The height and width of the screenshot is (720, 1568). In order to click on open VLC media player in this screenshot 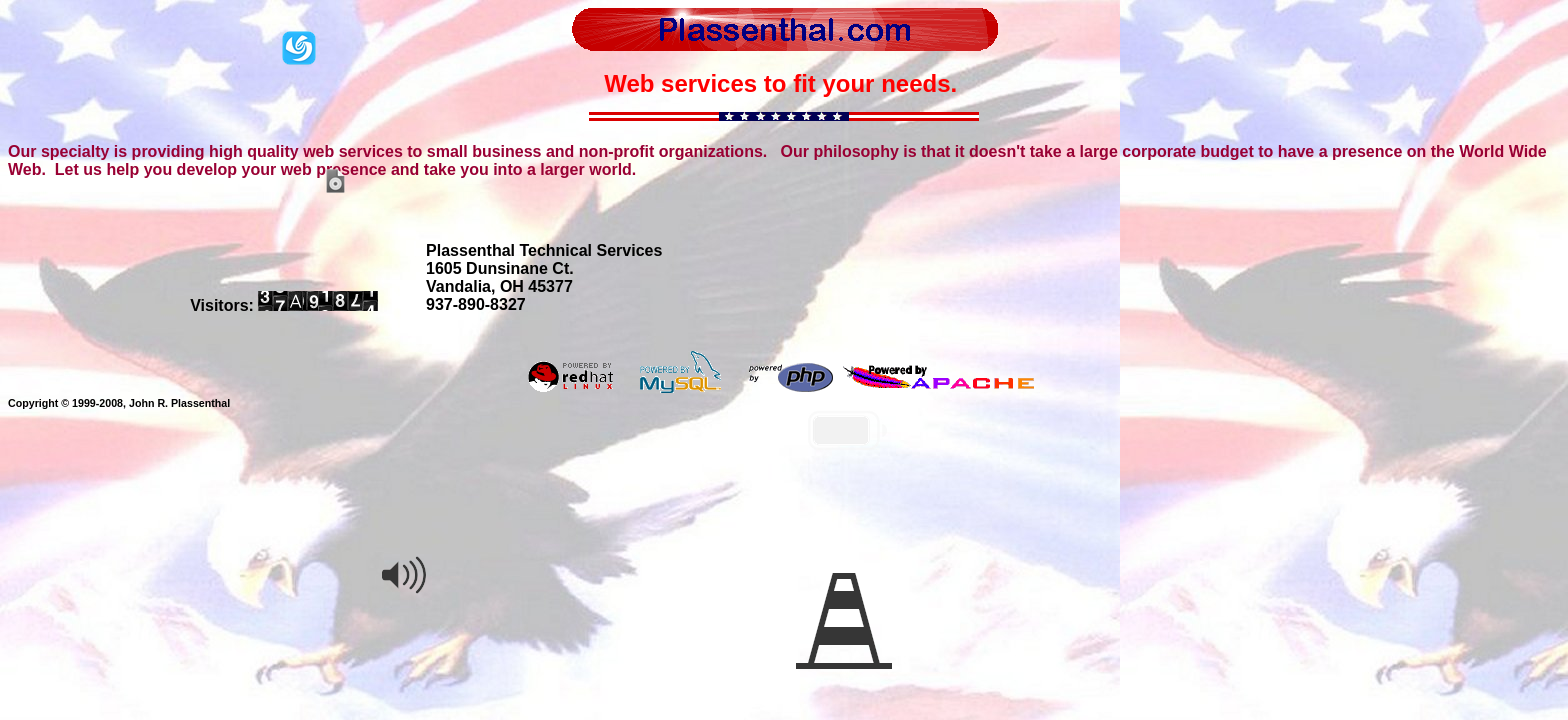, I will do `click(844, 621)`.